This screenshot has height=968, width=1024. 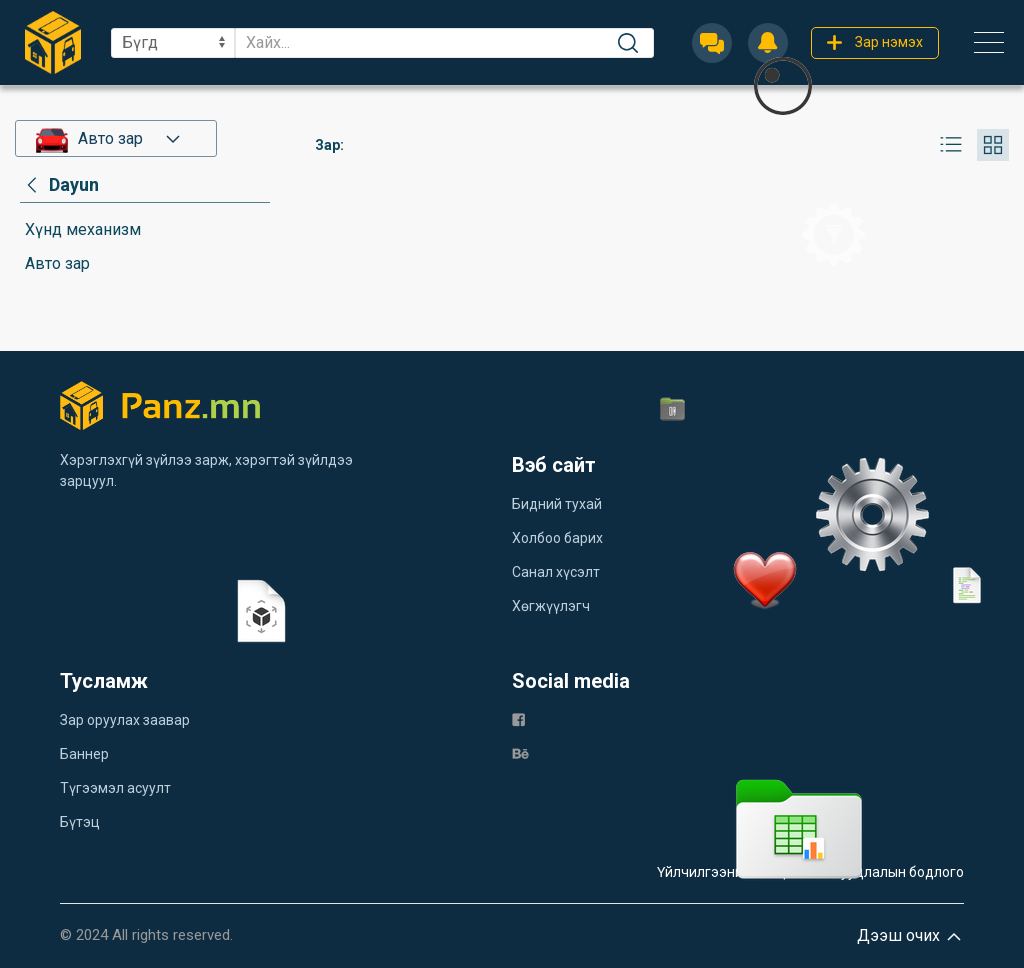 I want to click on open a 3D reality file or AR content, so click(x=261, y=612).